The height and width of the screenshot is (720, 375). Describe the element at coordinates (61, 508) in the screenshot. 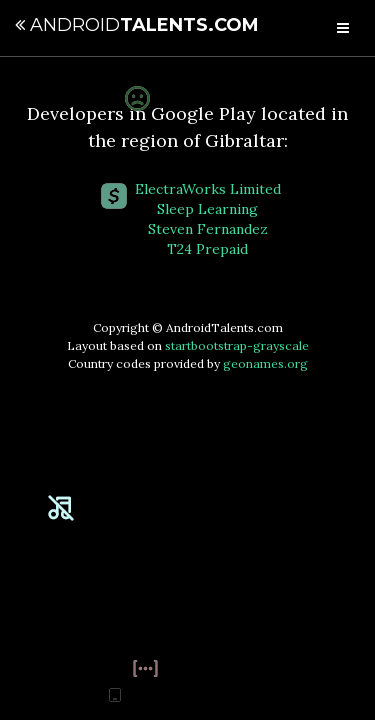

I see `mute or disable music playback` at that location.